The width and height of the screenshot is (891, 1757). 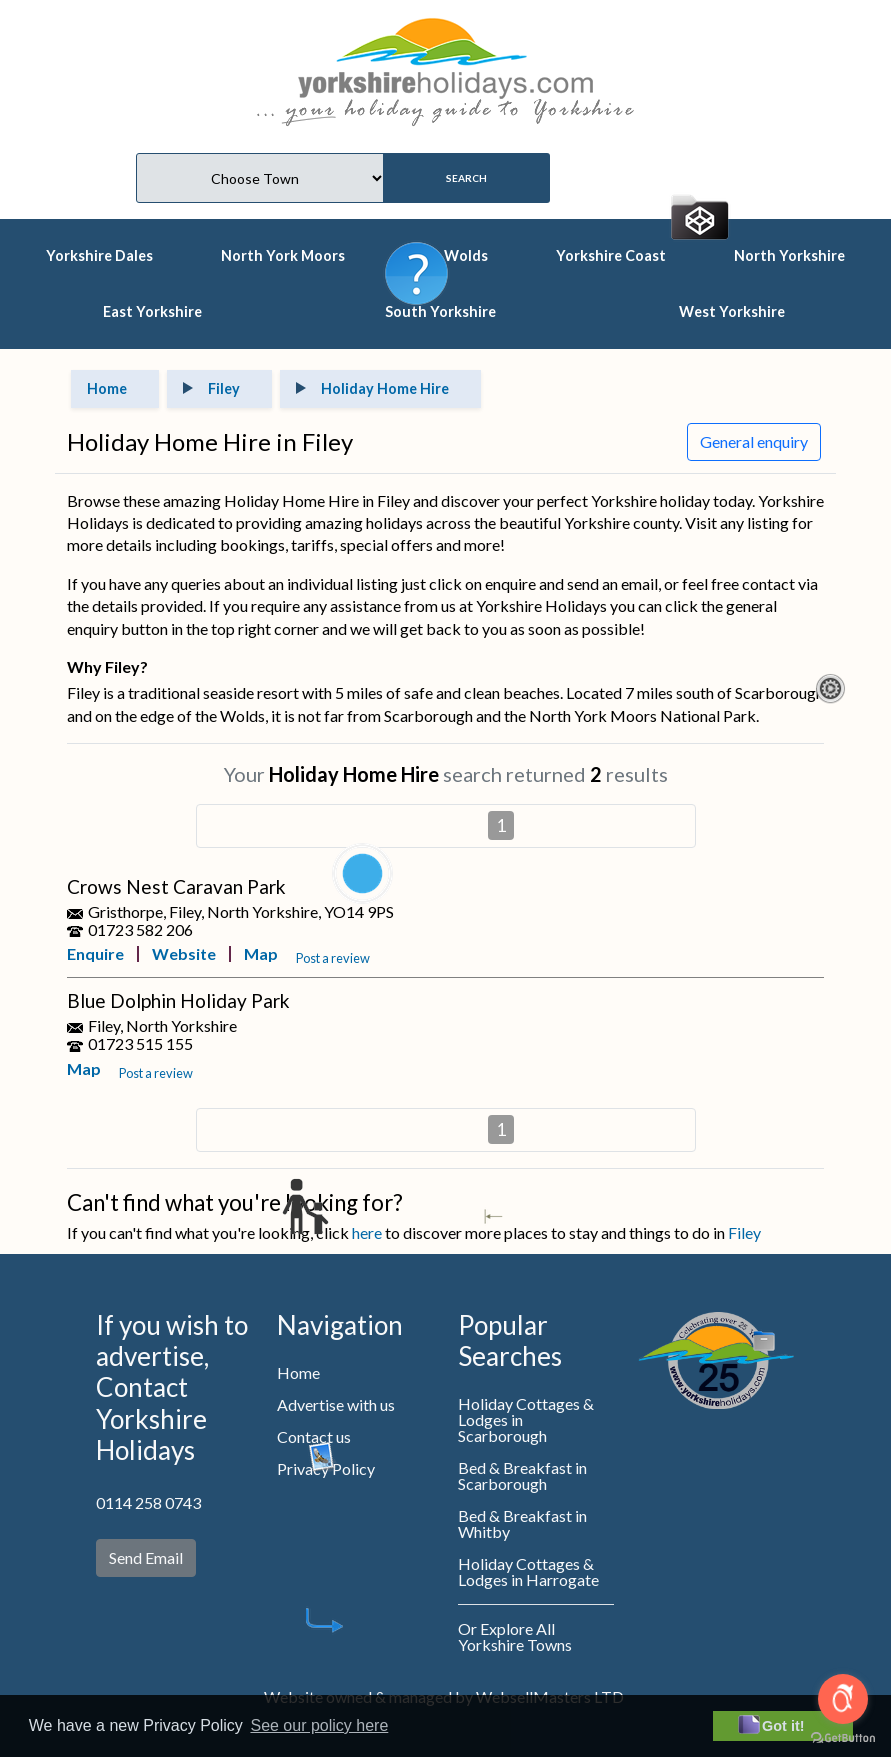 I want to click on open the nautilus file manager, so click(x=764, y=1341).